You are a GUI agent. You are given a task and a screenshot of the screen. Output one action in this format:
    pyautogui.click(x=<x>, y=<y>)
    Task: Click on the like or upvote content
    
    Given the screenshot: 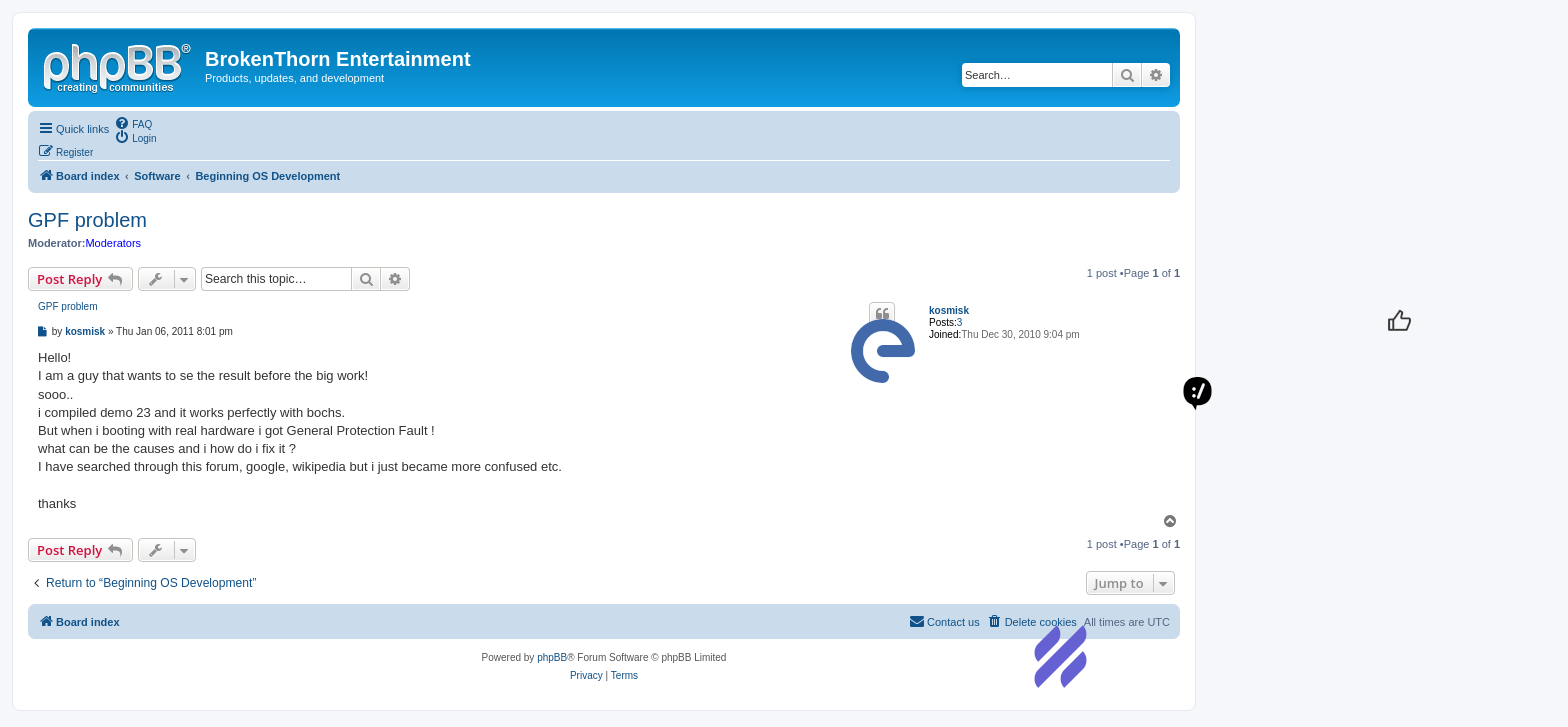 What is the action you would take?
    pyautogui.click(x=1399, y=321)
    